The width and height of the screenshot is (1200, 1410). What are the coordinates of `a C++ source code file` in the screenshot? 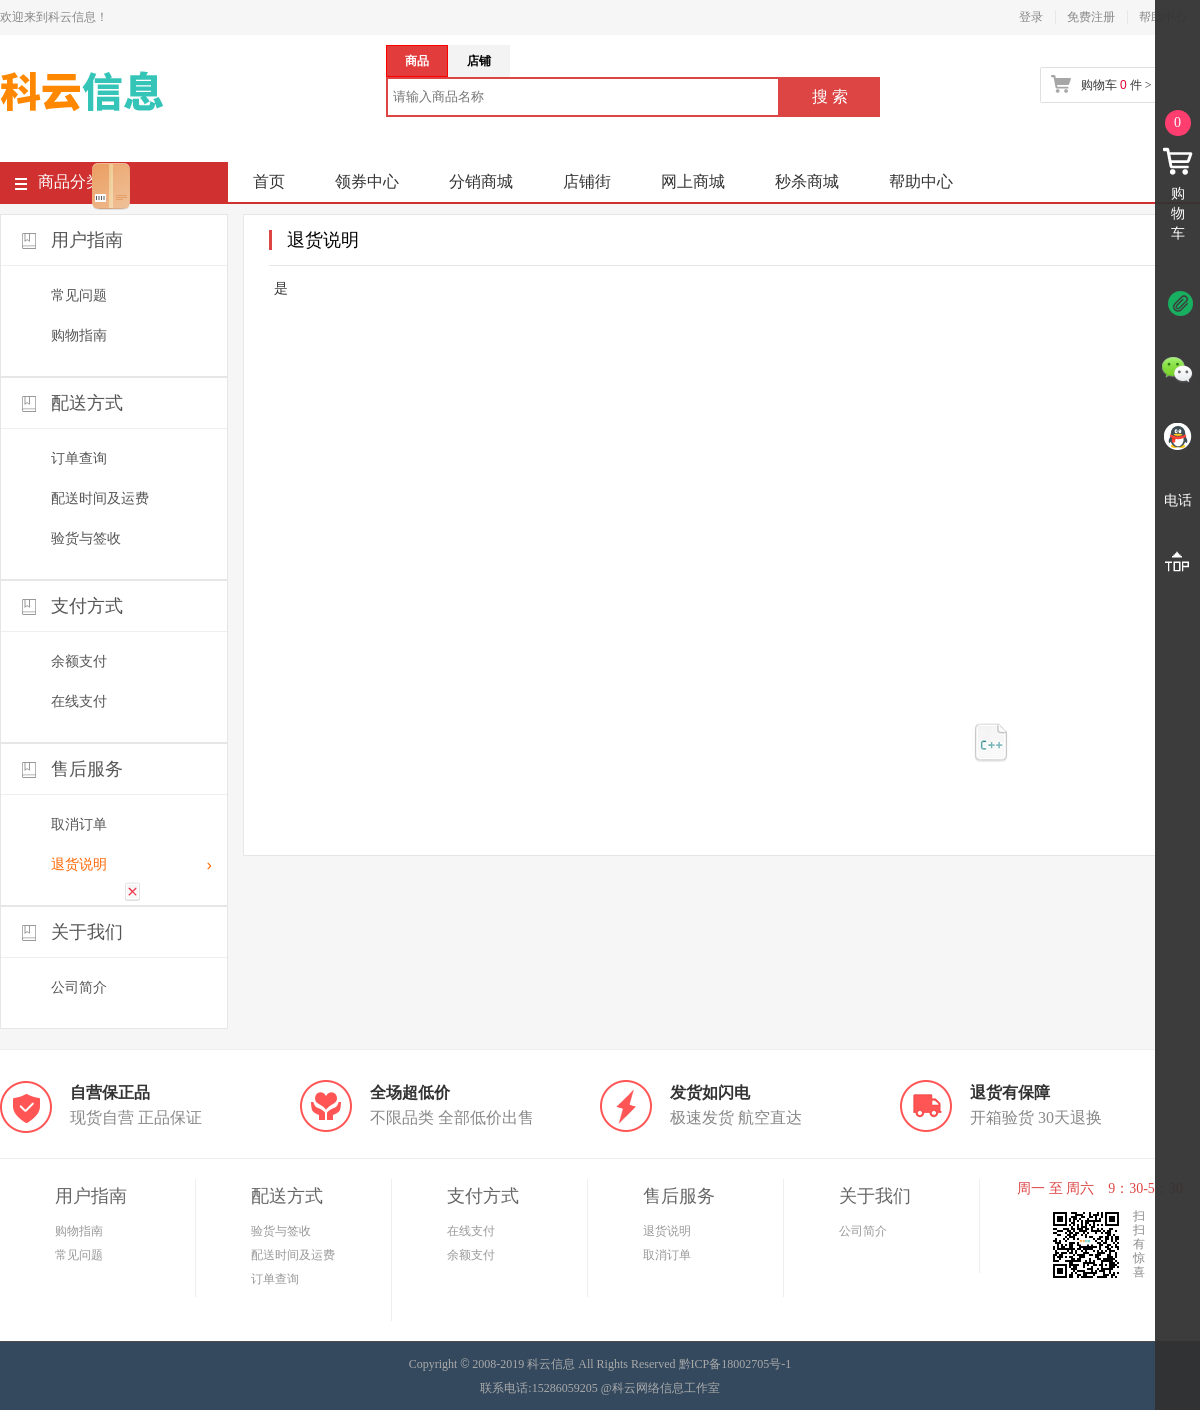 It's located at (991, 742).